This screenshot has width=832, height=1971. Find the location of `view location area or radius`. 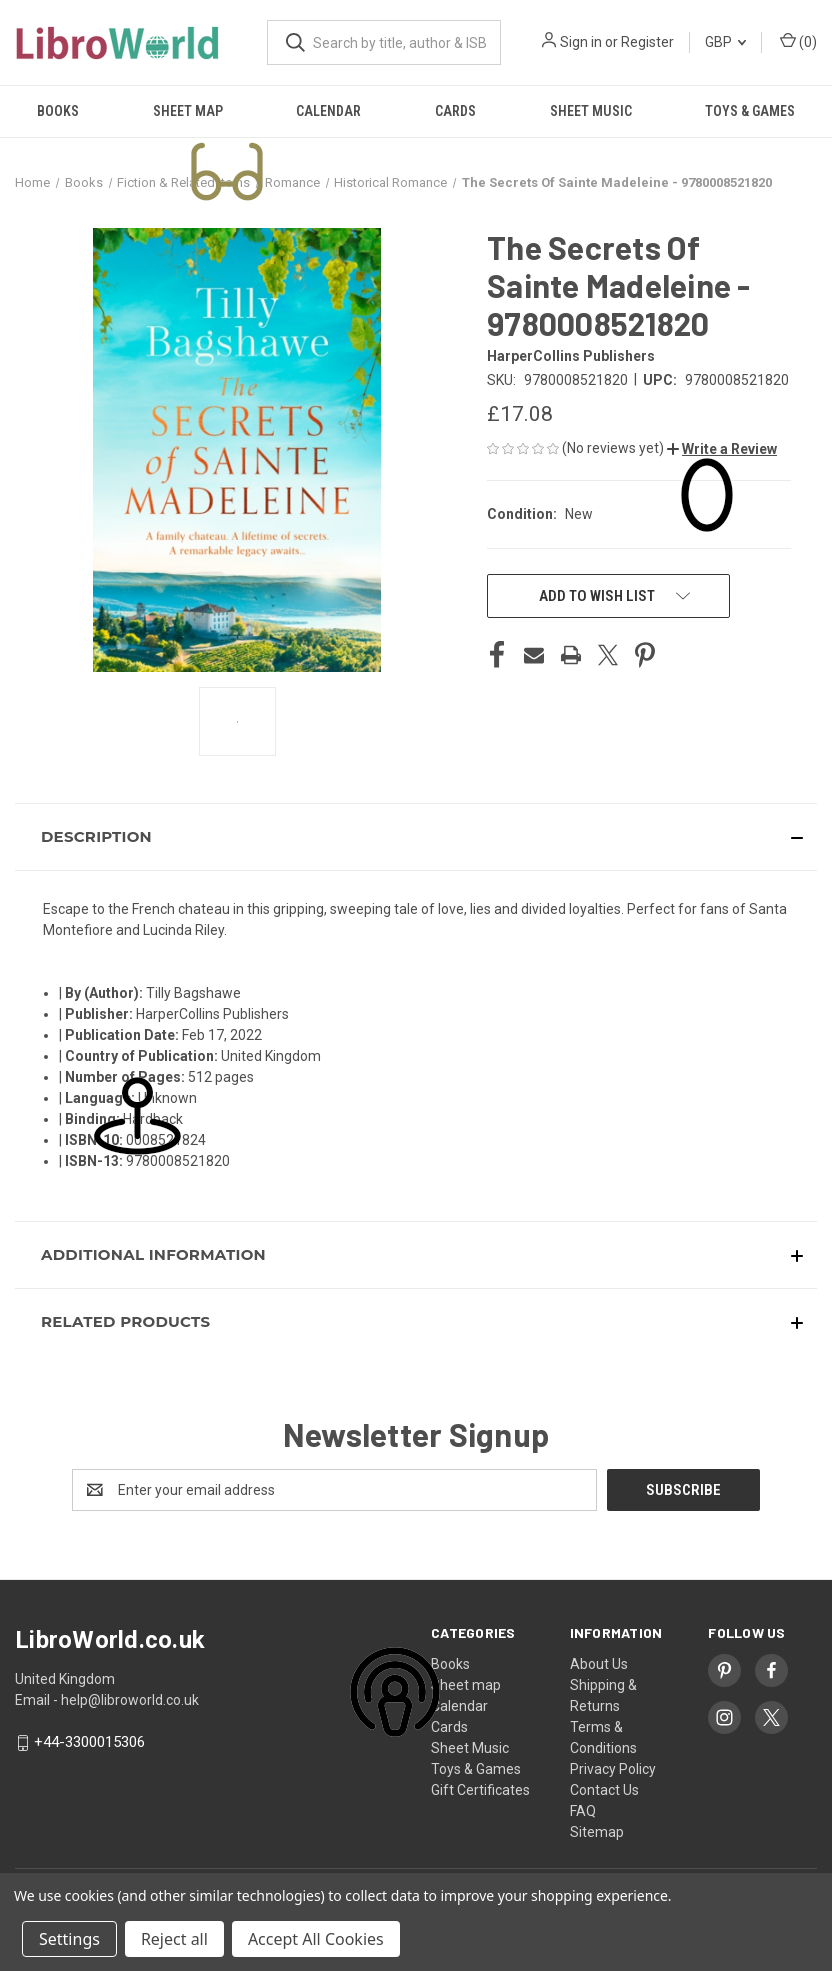

view location area or radius is located at coordinates (137, 1117).